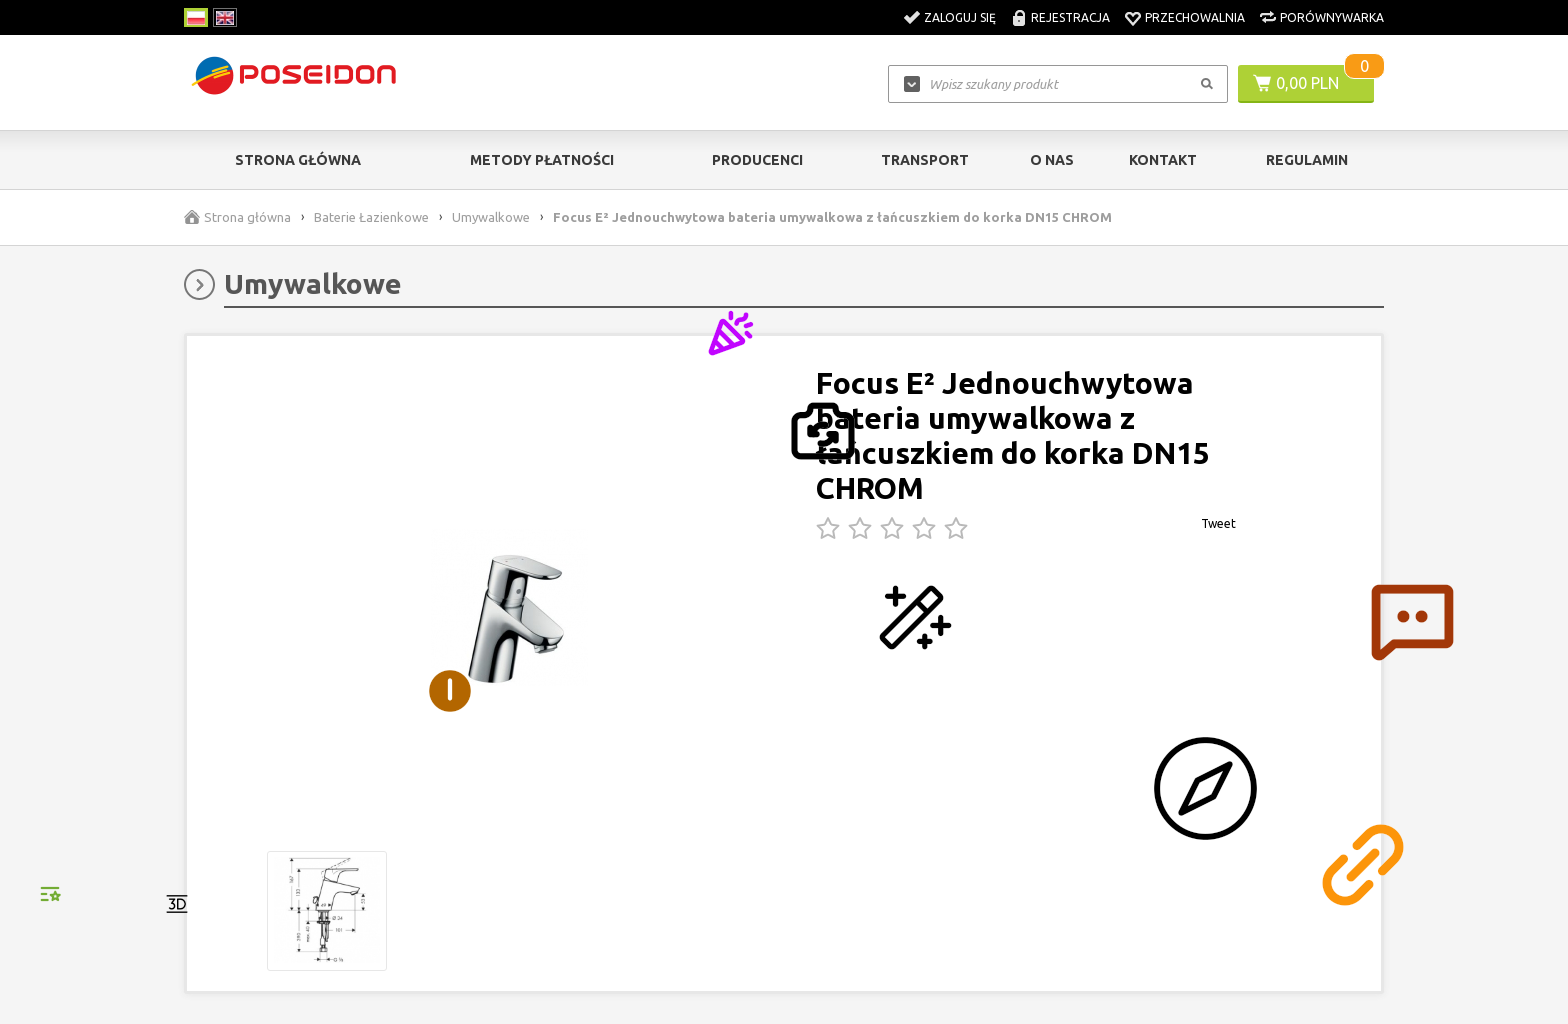 This screenshot has width=1568, height=1024. I want to click on switch between front and rear camera, so click(823, 431).